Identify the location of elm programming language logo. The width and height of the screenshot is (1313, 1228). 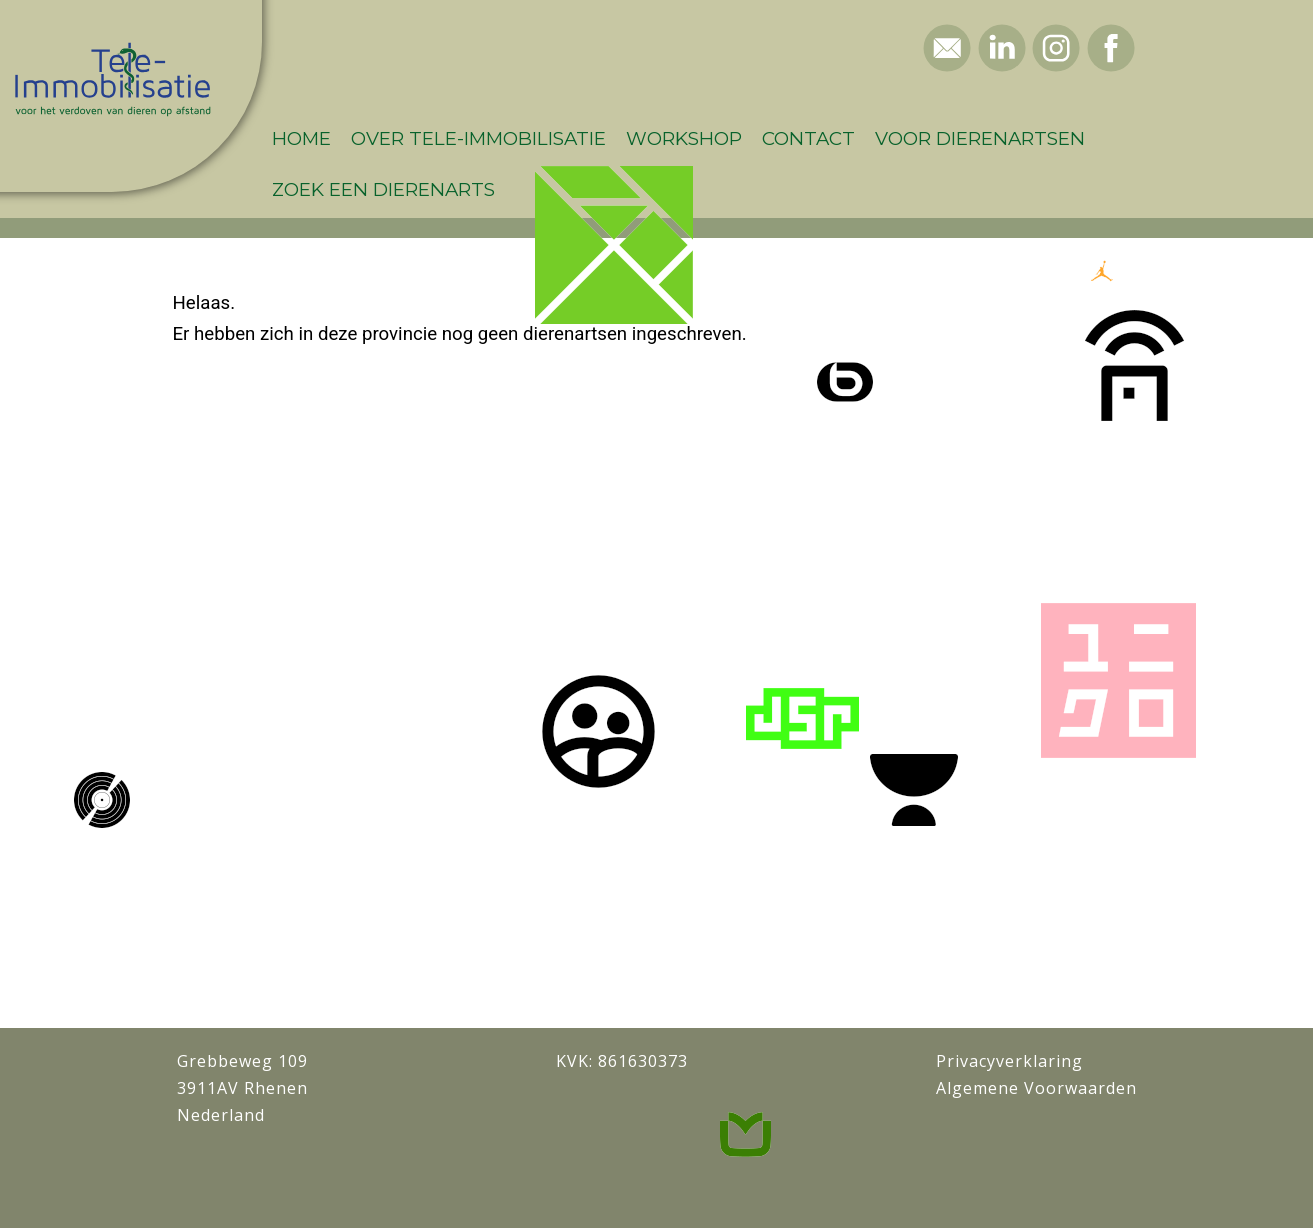
(614, 245).